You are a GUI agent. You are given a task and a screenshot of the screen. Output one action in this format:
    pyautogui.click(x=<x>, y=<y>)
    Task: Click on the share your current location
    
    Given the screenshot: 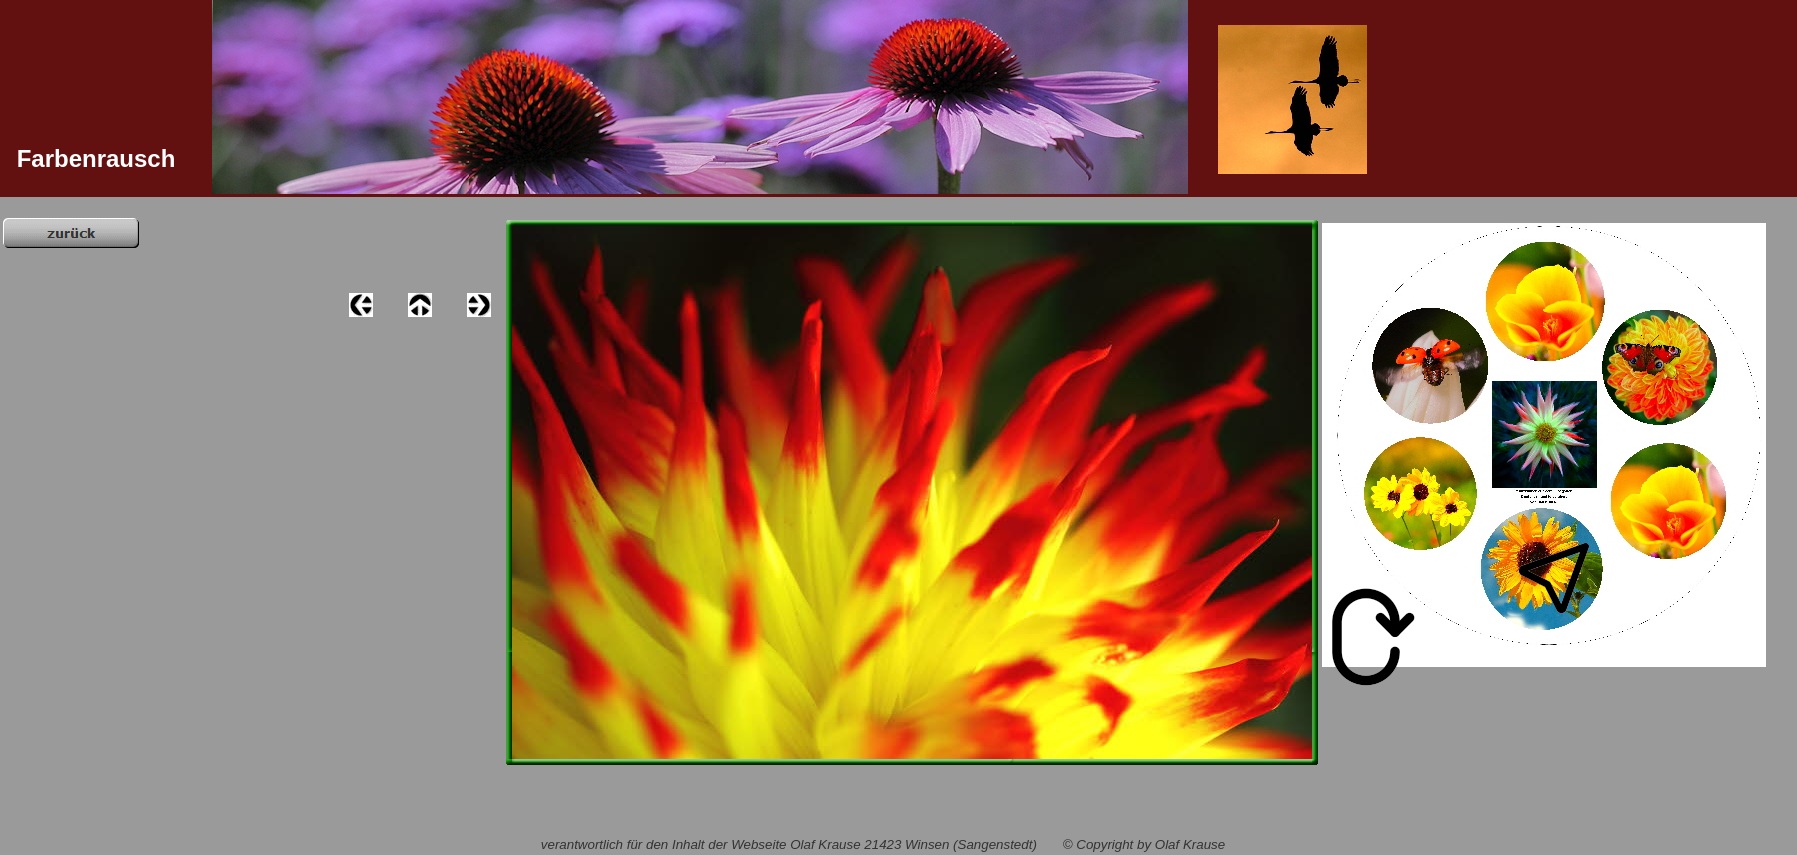 What is the action you would take?
    pyautogui.click(x=1554, y=577)
    